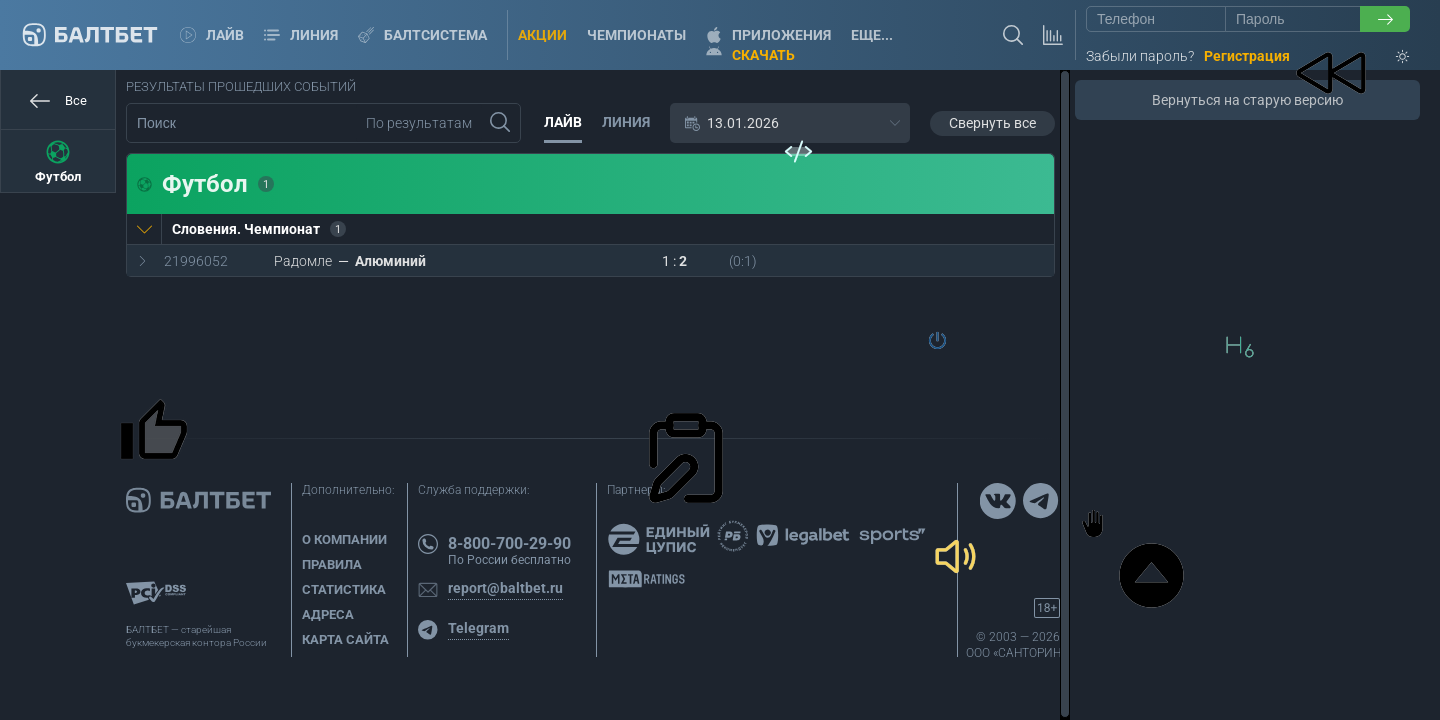 The image size is (1440, 720). Describe the element at coordinates (1151, 575) in the screenshot. I see `collapse an expanded section` at that location.